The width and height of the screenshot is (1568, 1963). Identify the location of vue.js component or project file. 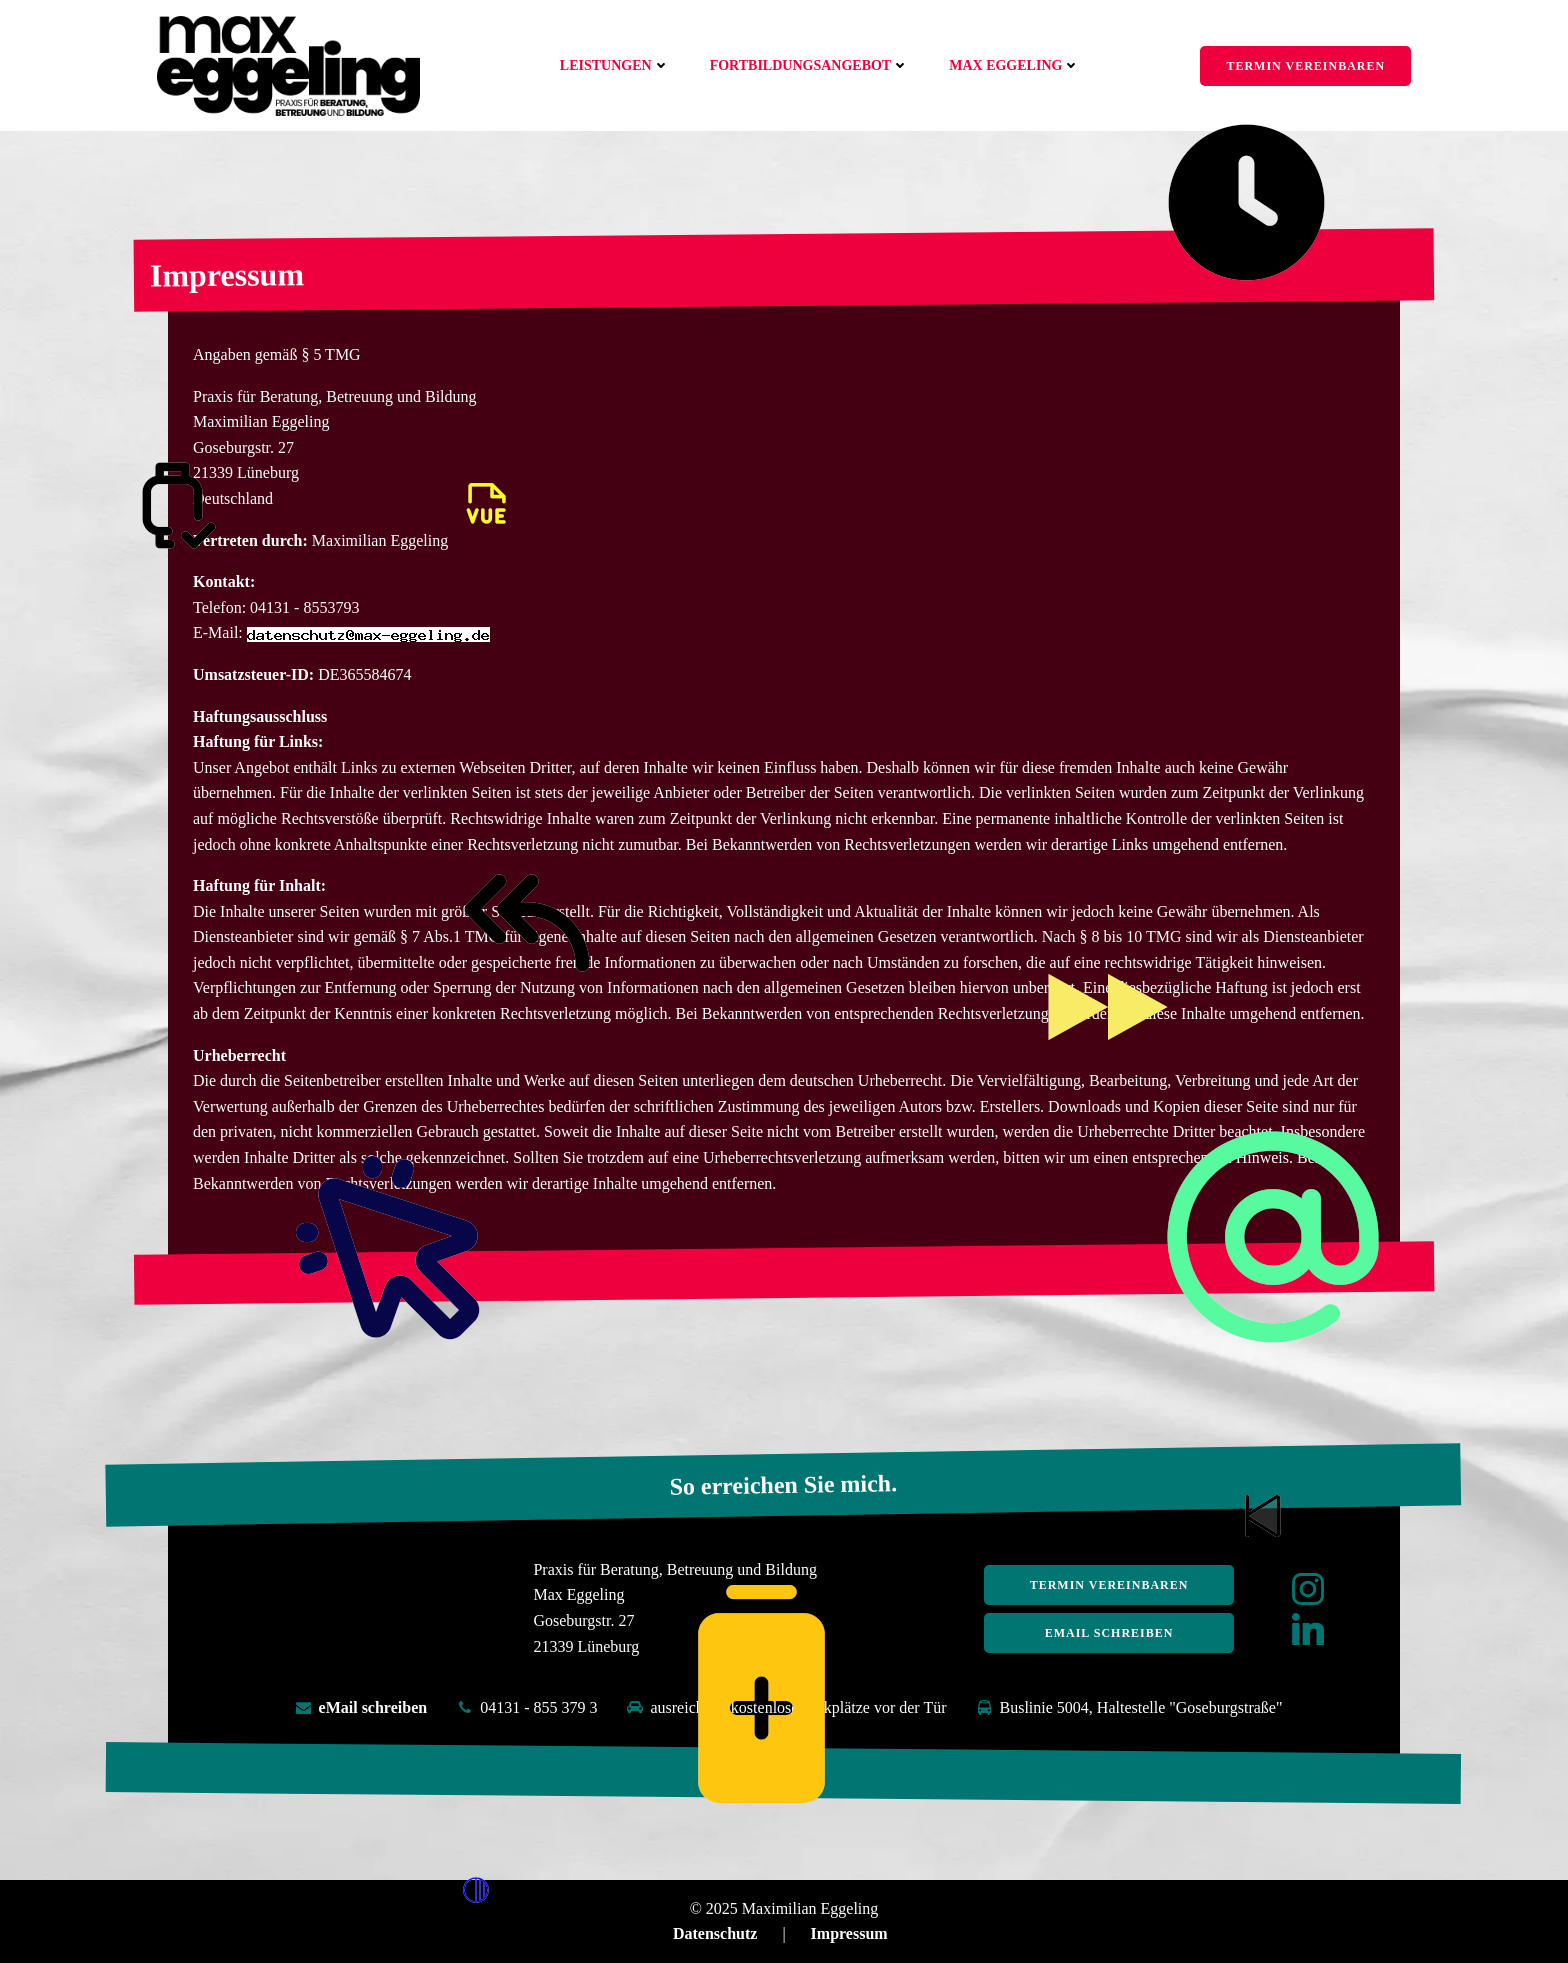
(487, 505).